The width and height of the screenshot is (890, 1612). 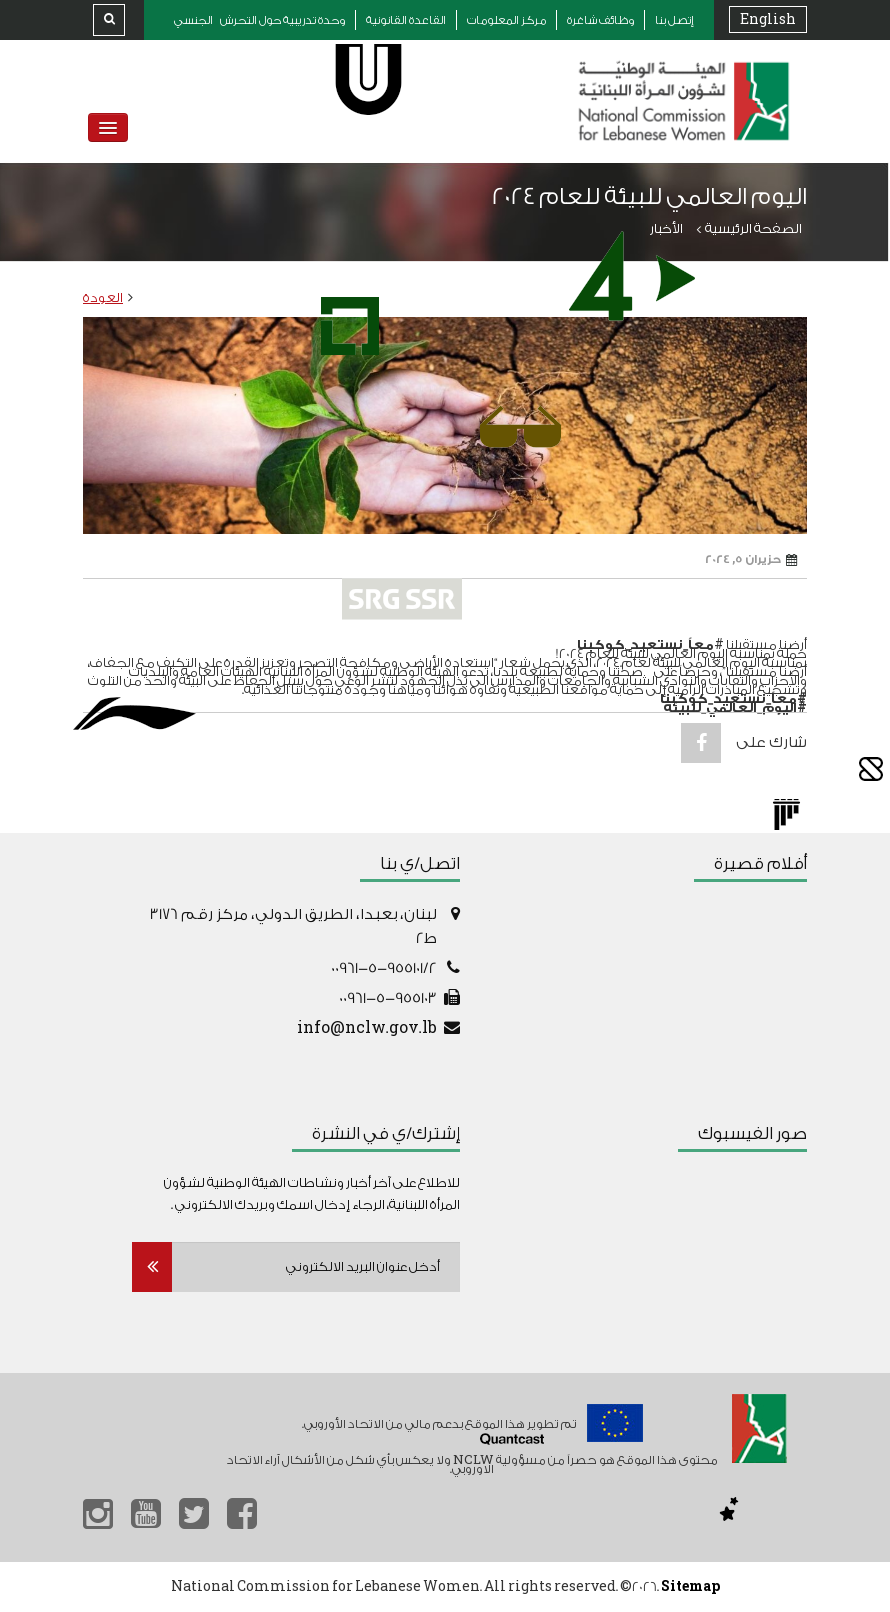 I want to click on open the tv4 play streaming app, so click(x=632, y=276).